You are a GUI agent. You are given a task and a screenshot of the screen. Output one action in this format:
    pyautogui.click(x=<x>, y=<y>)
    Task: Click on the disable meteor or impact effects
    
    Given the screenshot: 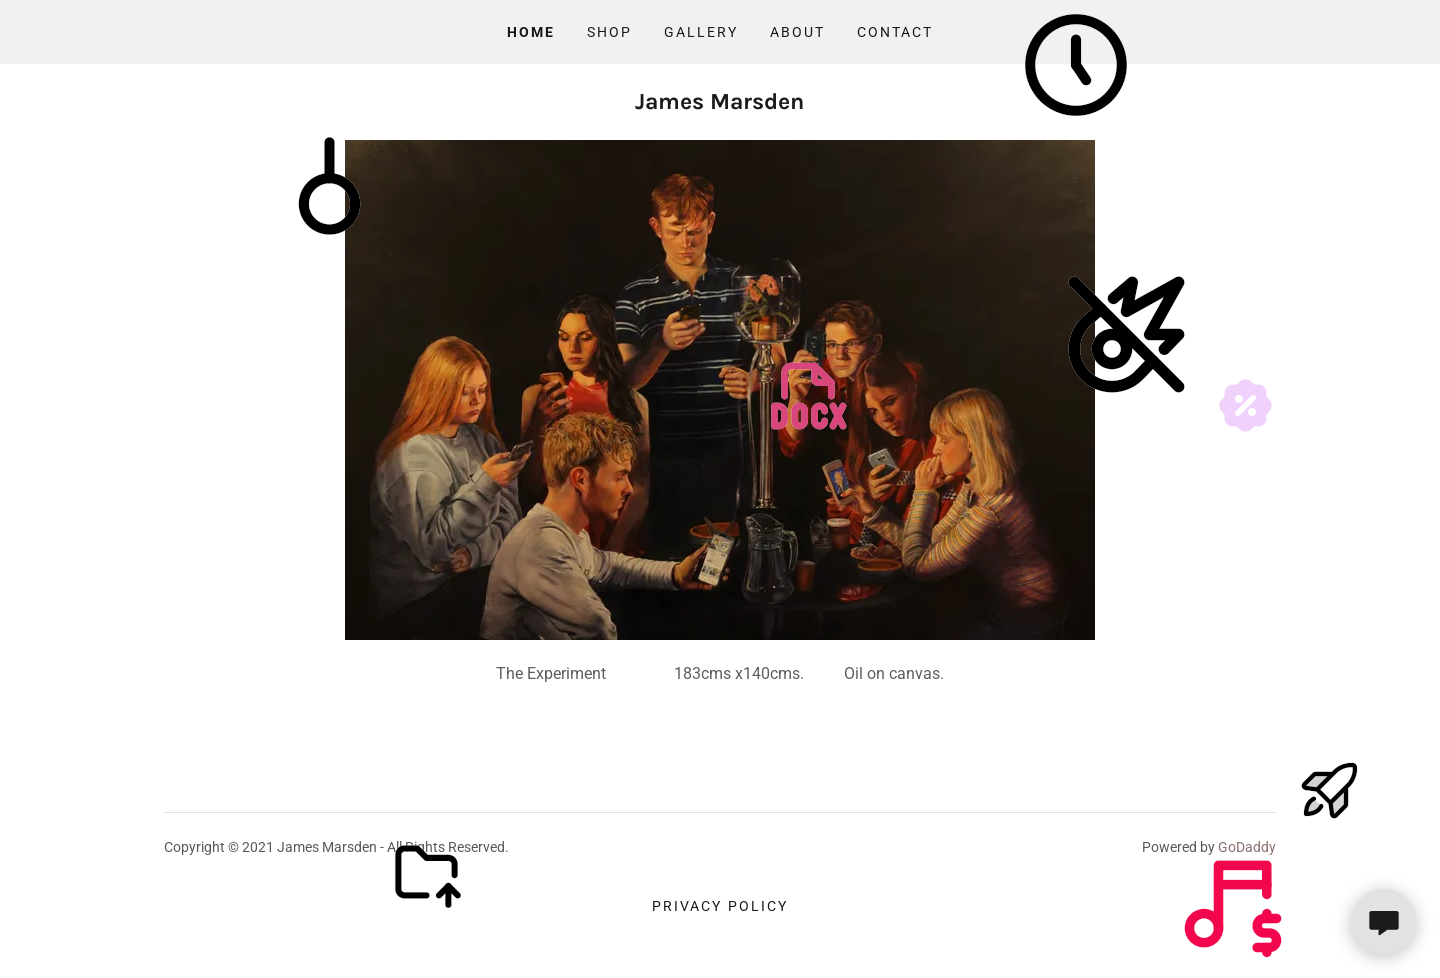 What is the action you would take?
    pyautogui.click(x=1126, y=334)
    